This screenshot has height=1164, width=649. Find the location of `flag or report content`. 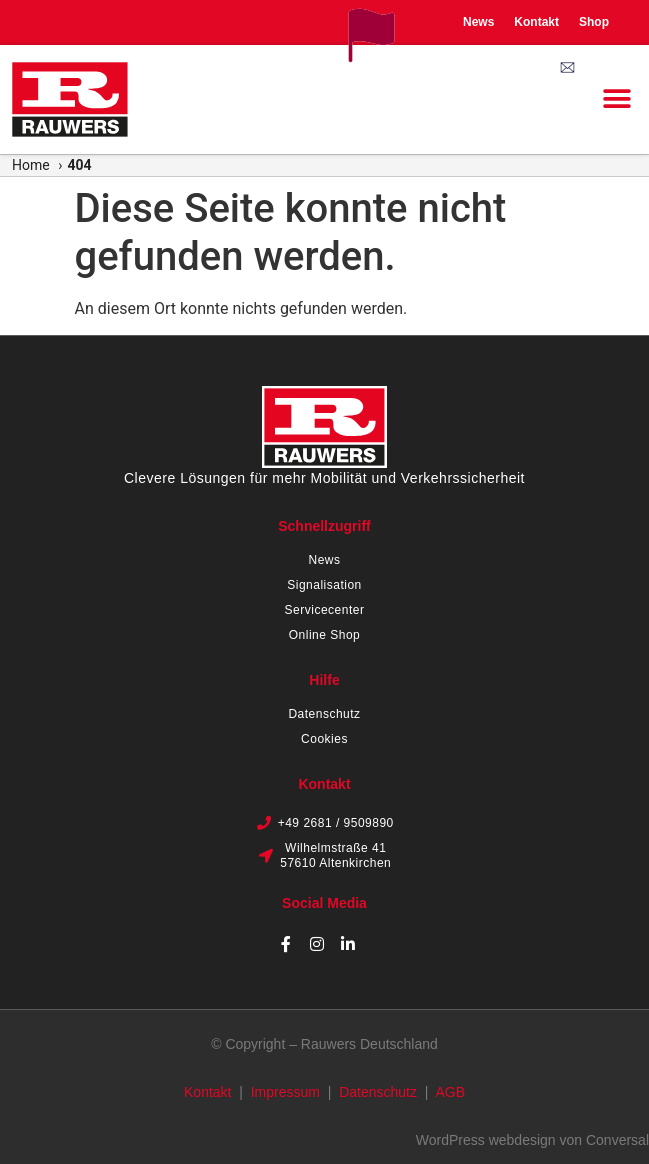

flag or report content is located at coordinates (371, 35).